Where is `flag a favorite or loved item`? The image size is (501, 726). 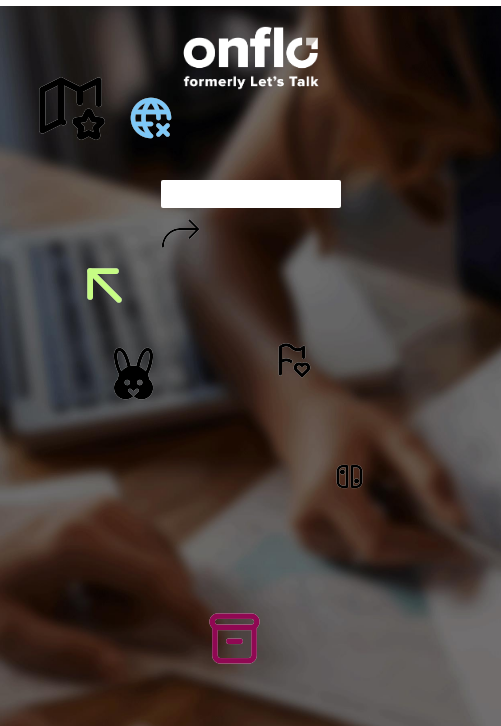
flag a favorite or loved item is located at coordinates (292, 359).